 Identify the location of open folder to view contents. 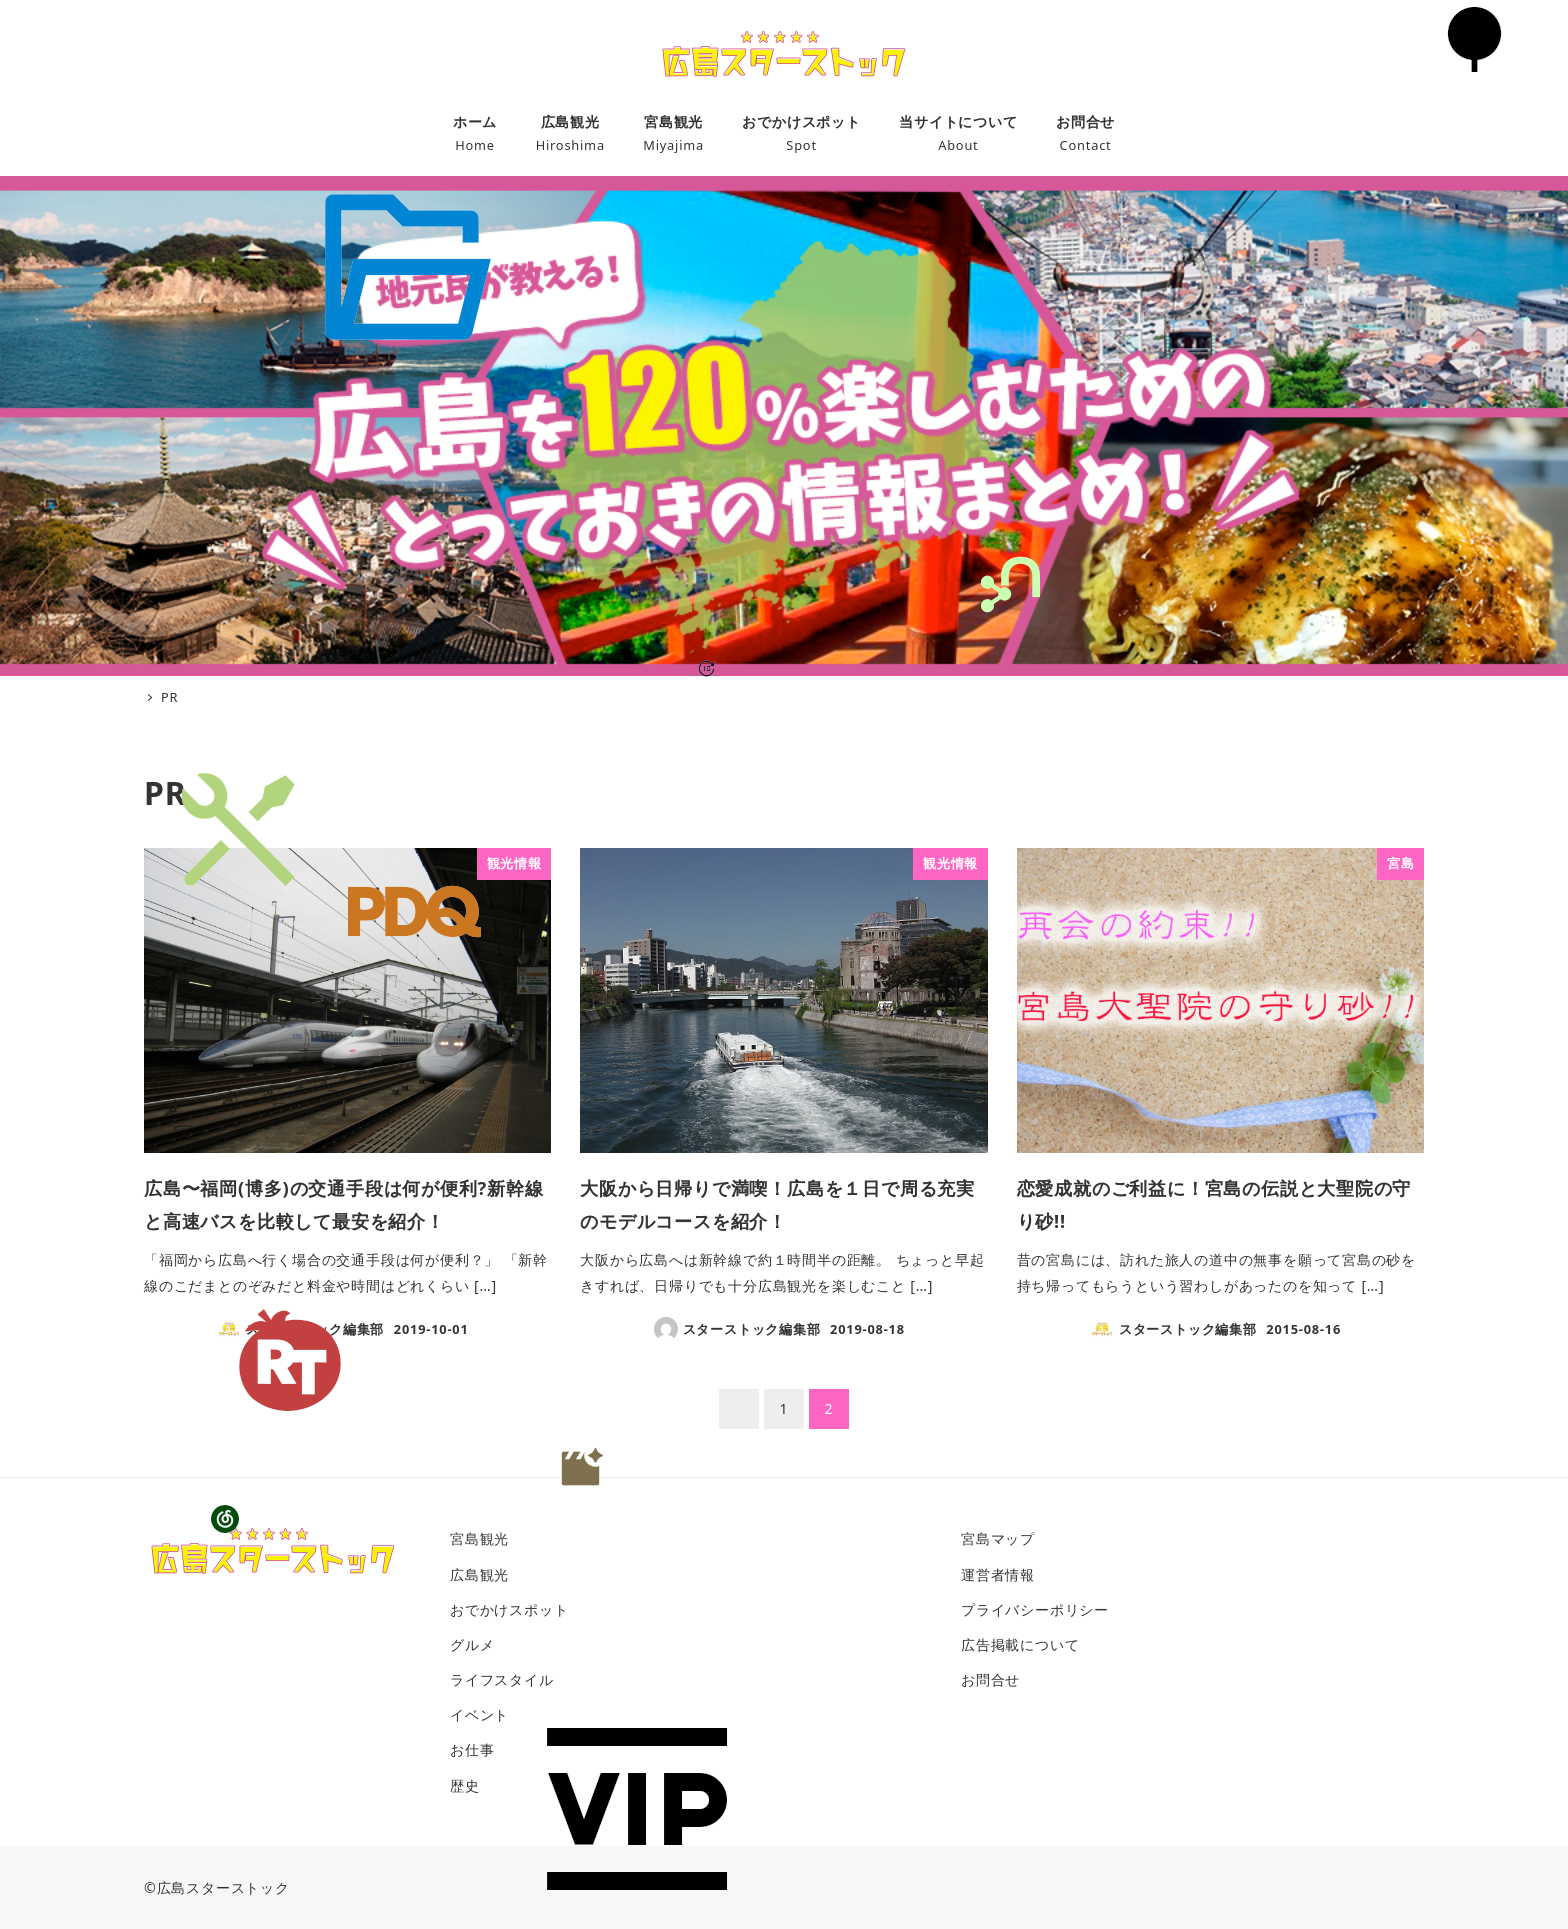
(406, 267).